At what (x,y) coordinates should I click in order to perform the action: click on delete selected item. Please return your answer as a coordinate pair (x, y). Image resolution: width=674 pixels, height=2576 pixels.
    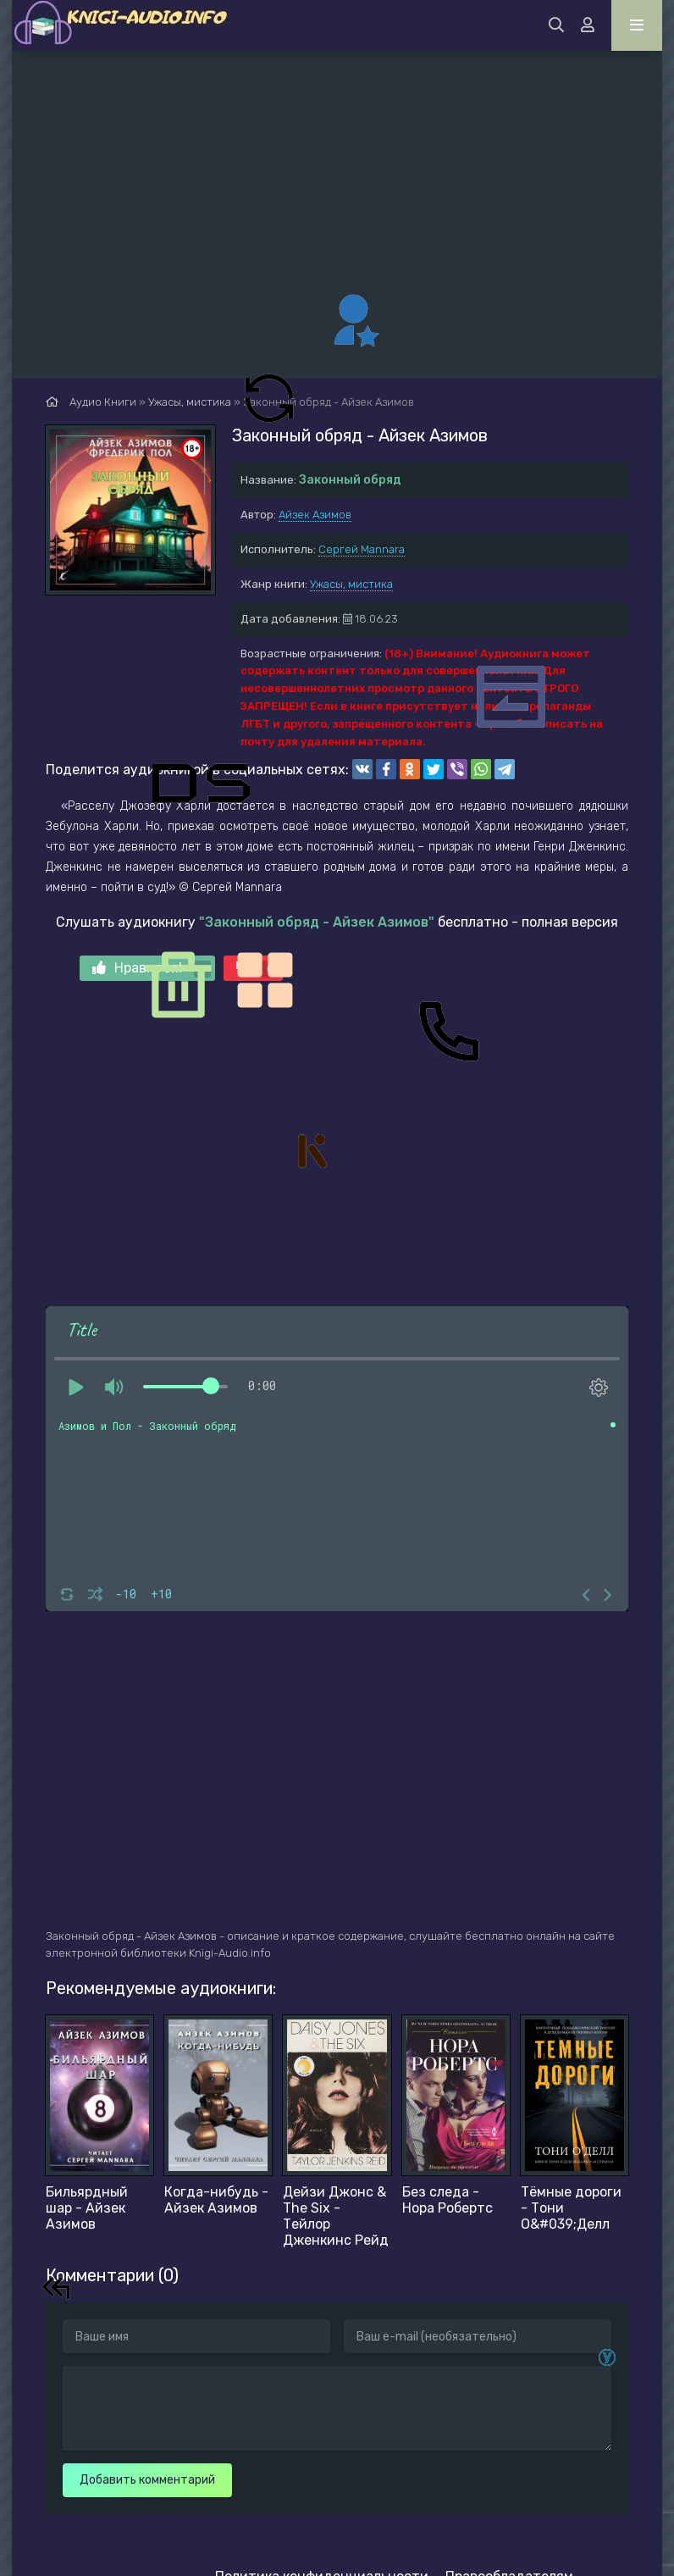
    Looking at the image, I should click on (178, 984).